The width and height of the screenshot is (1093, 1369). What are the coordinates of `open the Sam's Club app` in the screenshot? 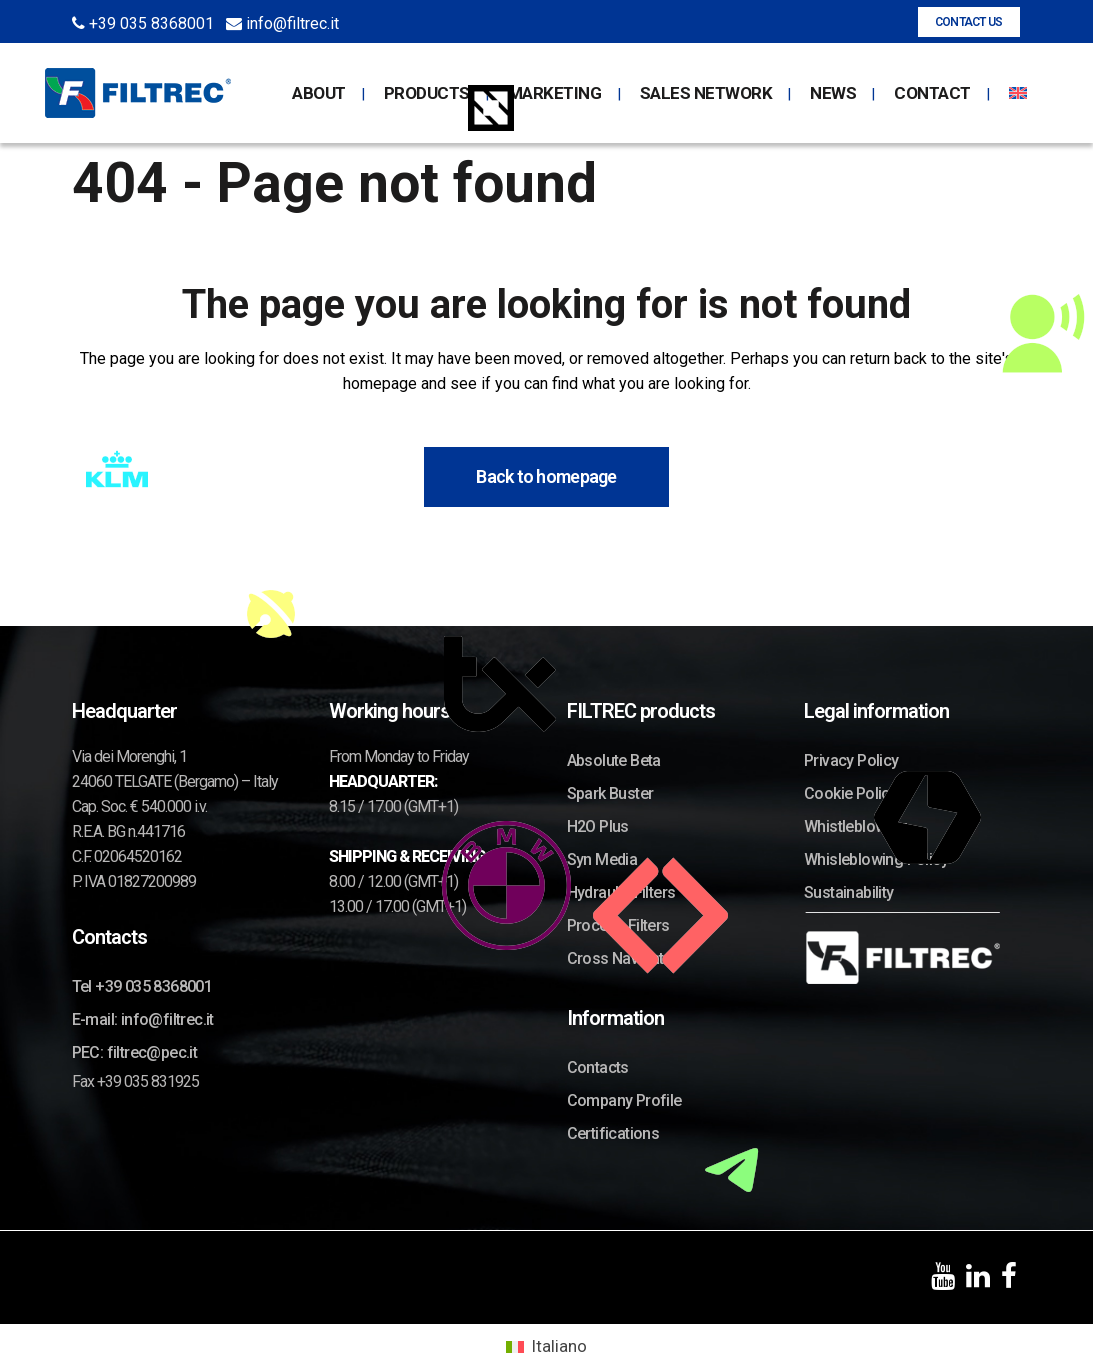 It's located at (660, 915).